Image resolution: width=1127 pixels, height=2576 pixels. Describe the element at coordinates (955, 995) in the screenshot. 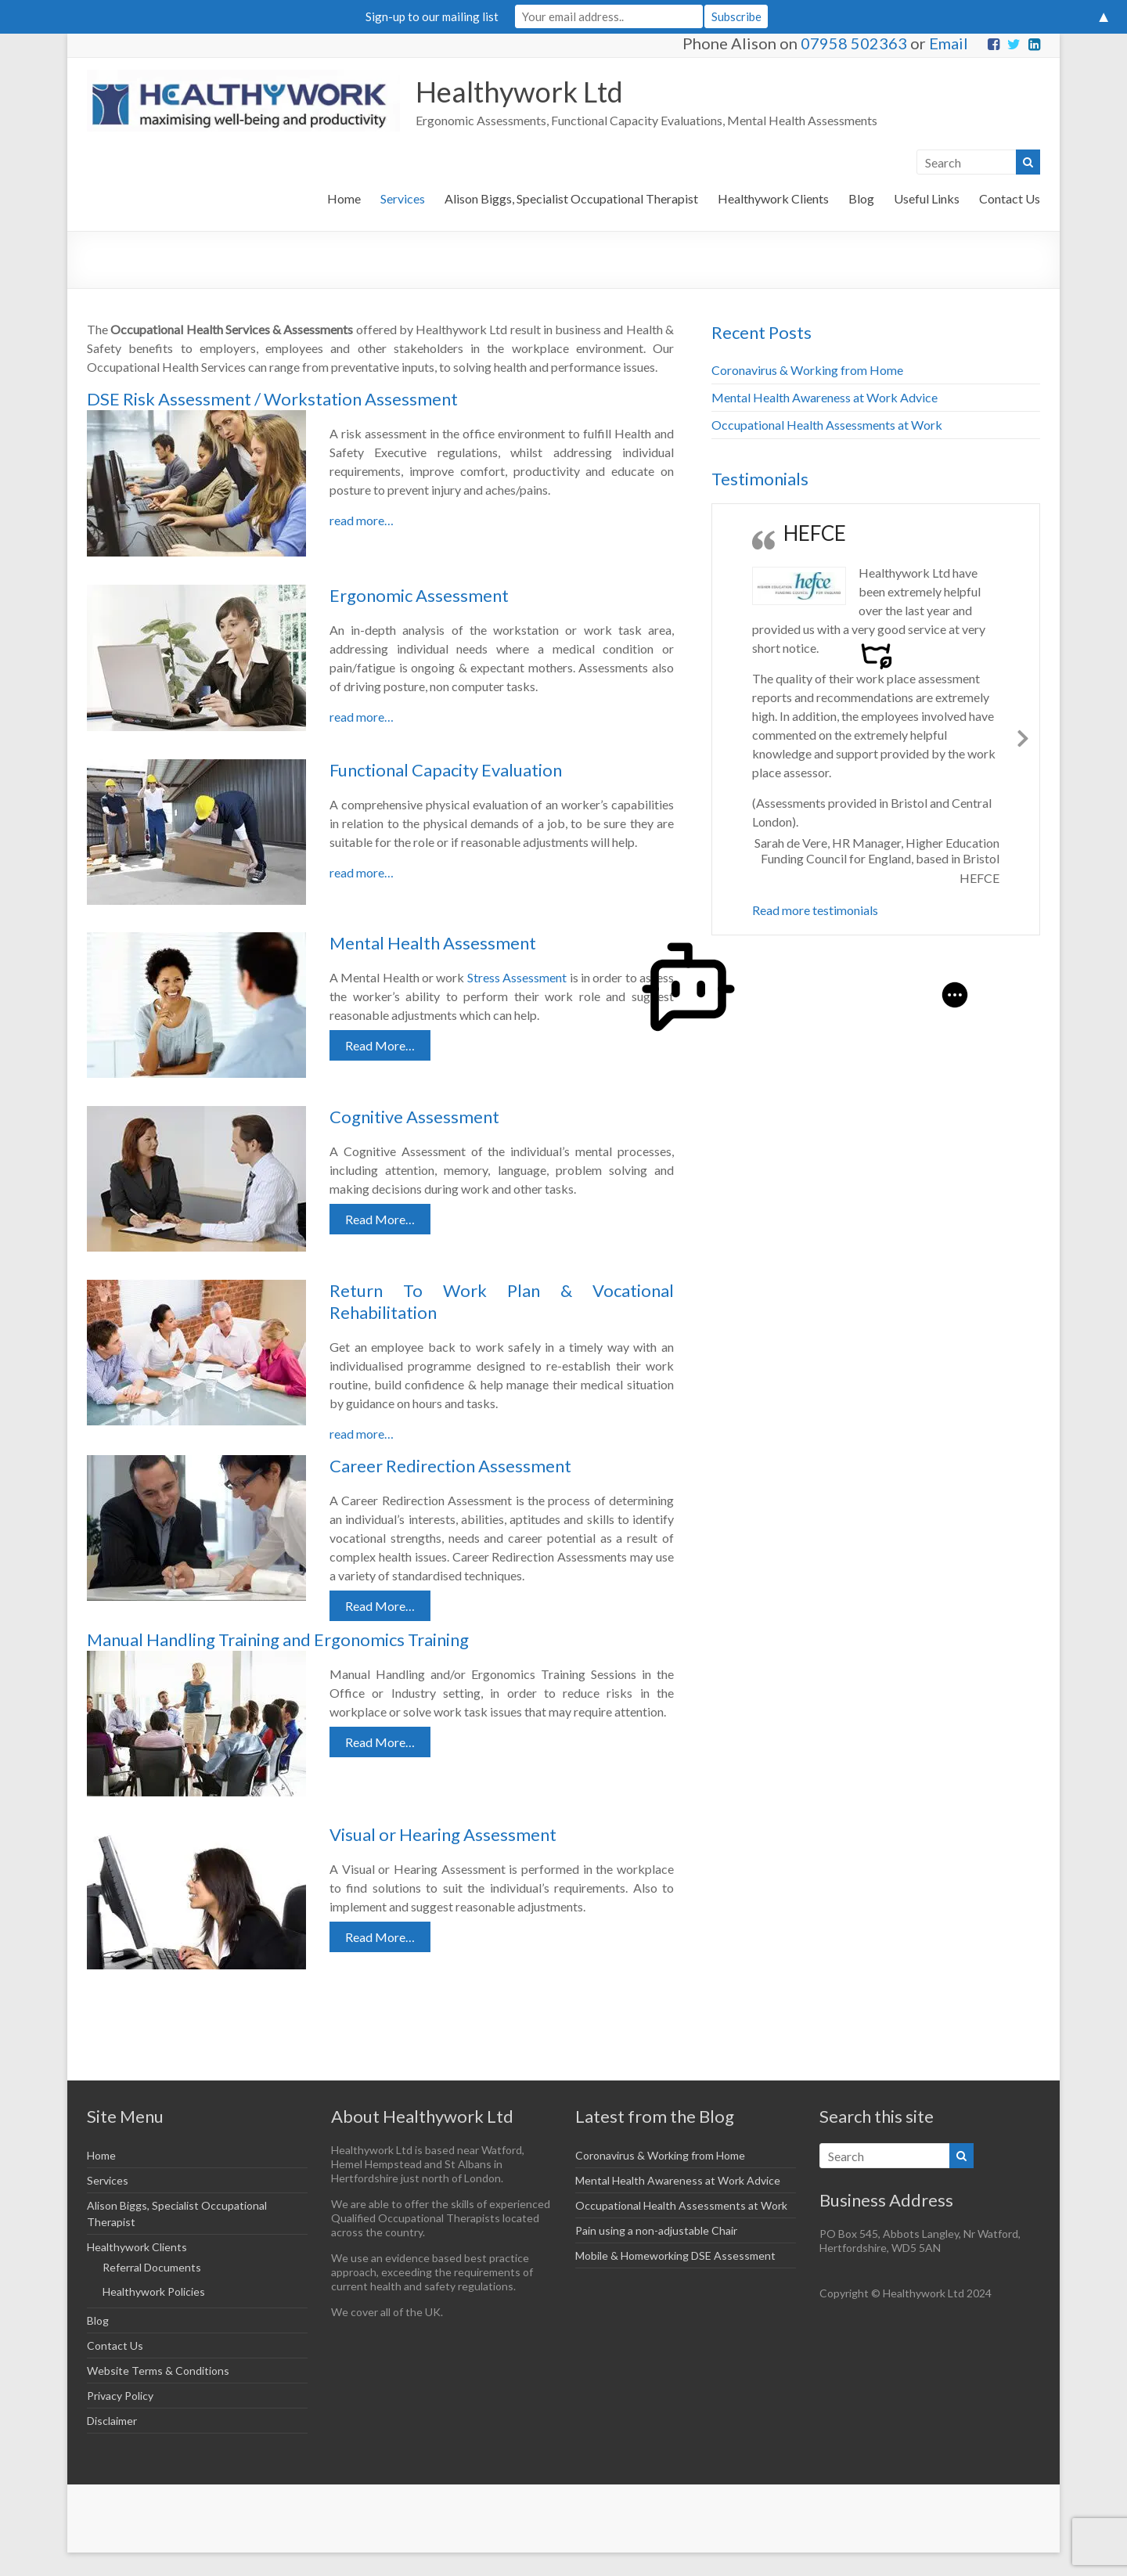

I see `access more options or actions` at that location.